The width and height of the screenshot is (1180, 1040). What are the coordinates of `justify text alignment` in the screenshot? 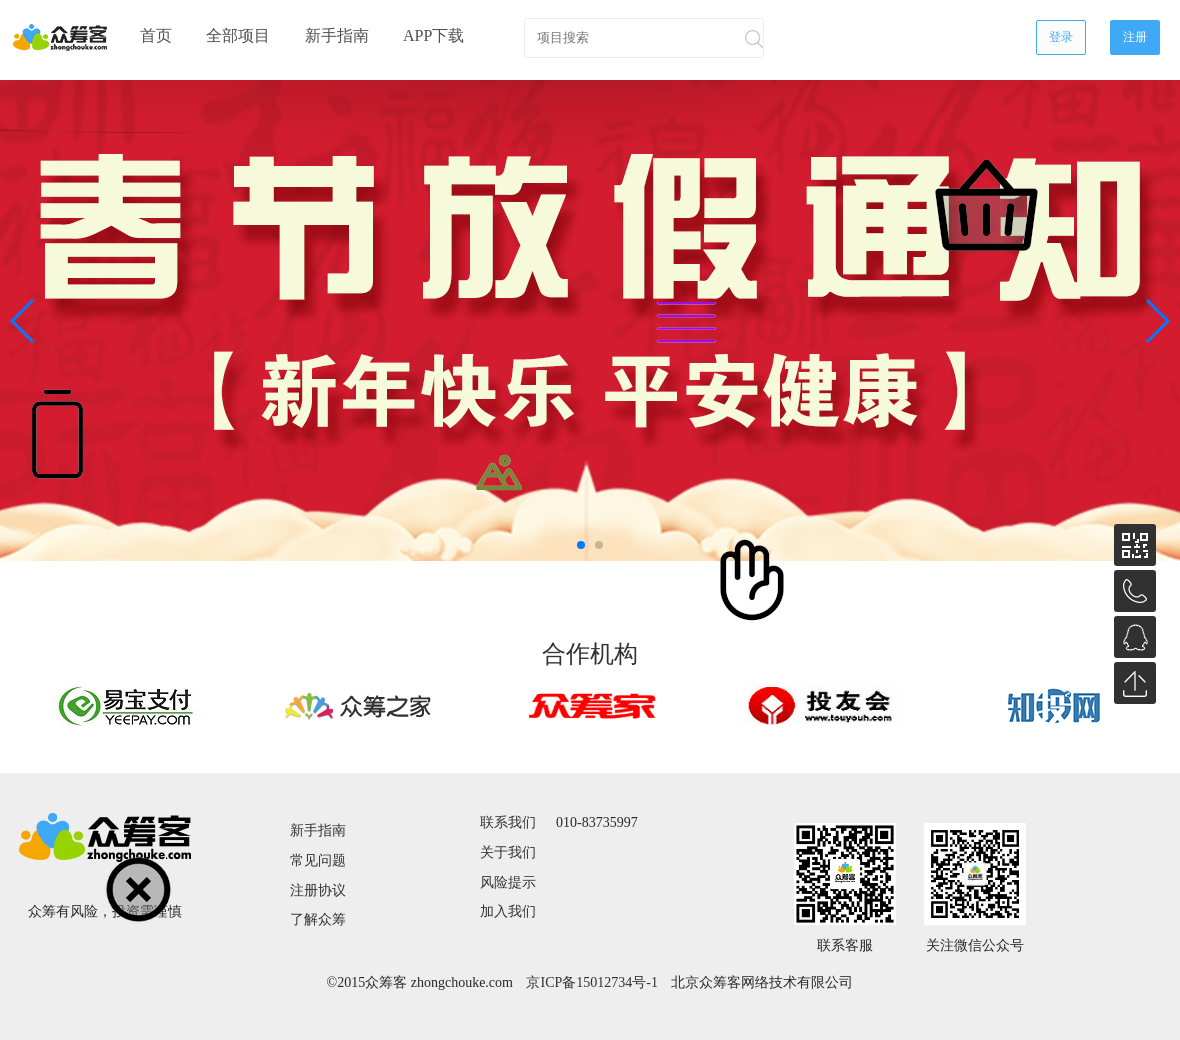 It's located at (686, 323).